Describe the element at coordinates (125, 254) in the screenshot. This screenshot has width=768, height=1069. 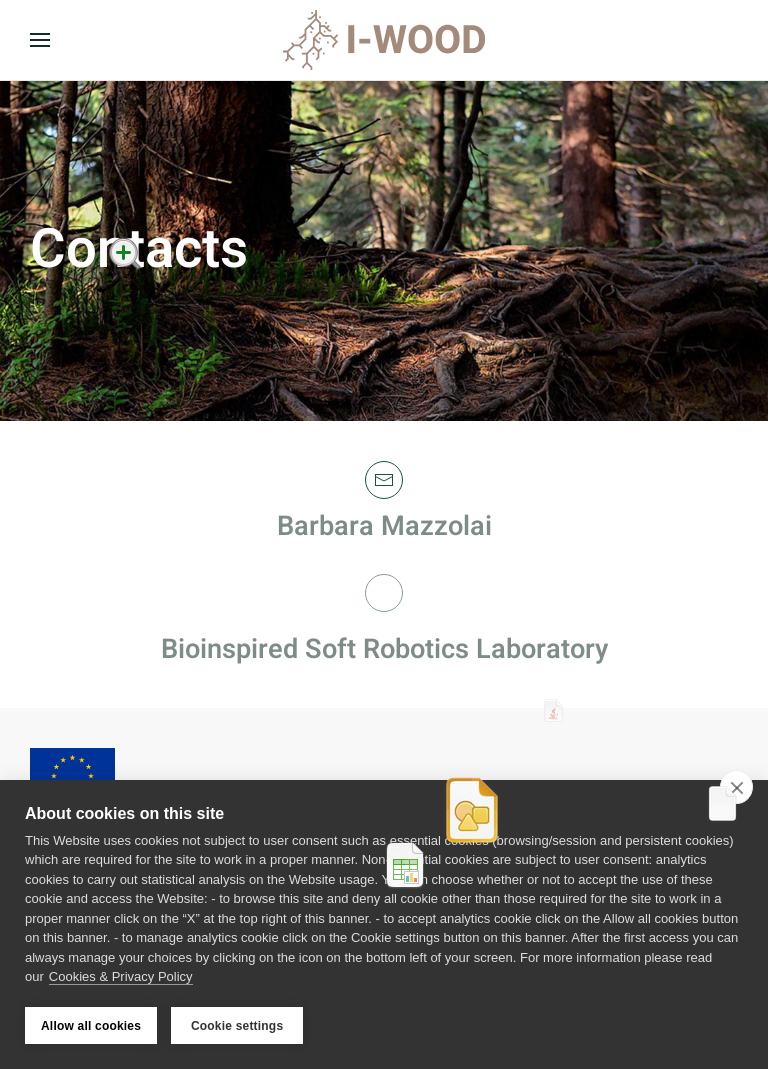
I see `zoom to fit content in view` at that location.